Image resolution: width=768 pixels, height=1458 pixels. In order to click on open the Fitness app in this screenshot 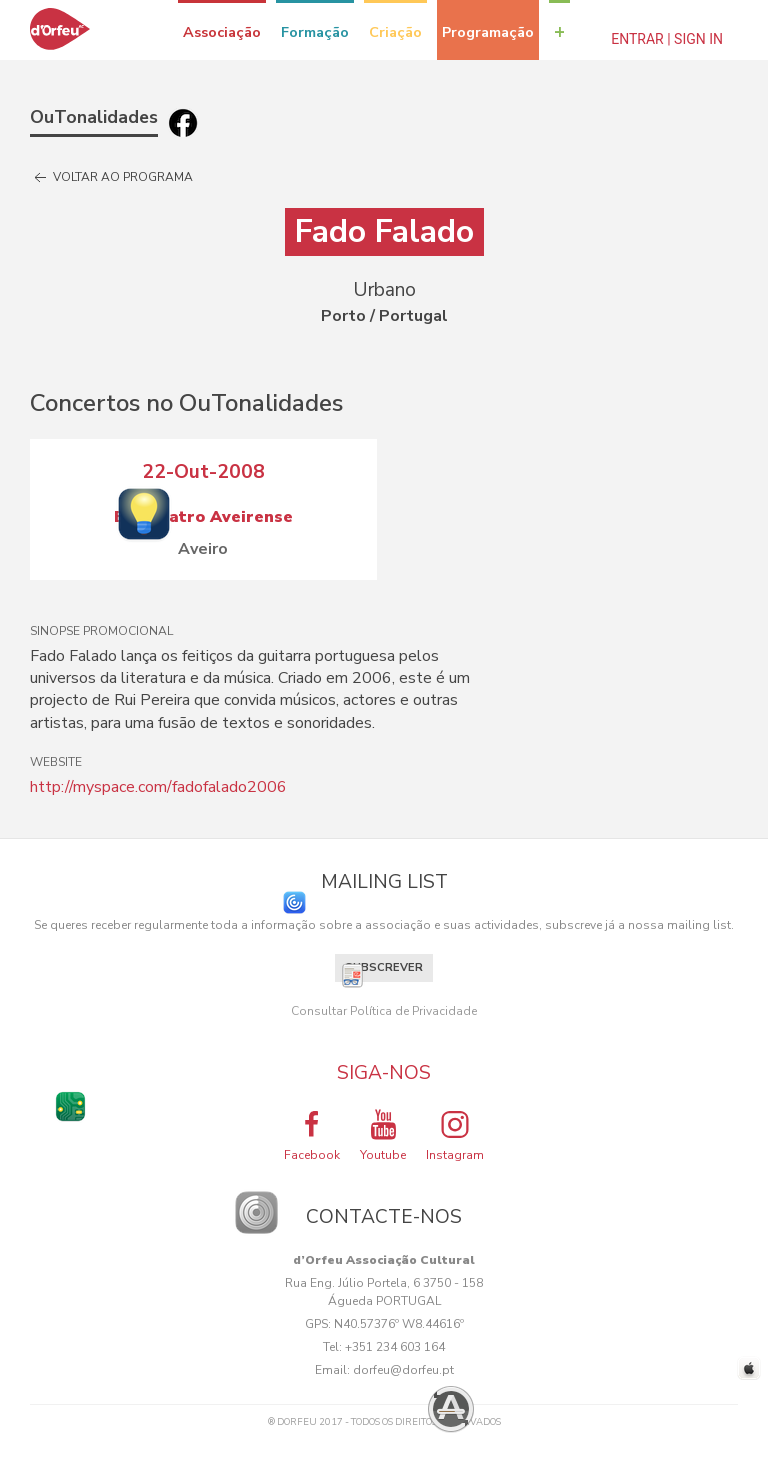, I will do `click(256, 1212)`.